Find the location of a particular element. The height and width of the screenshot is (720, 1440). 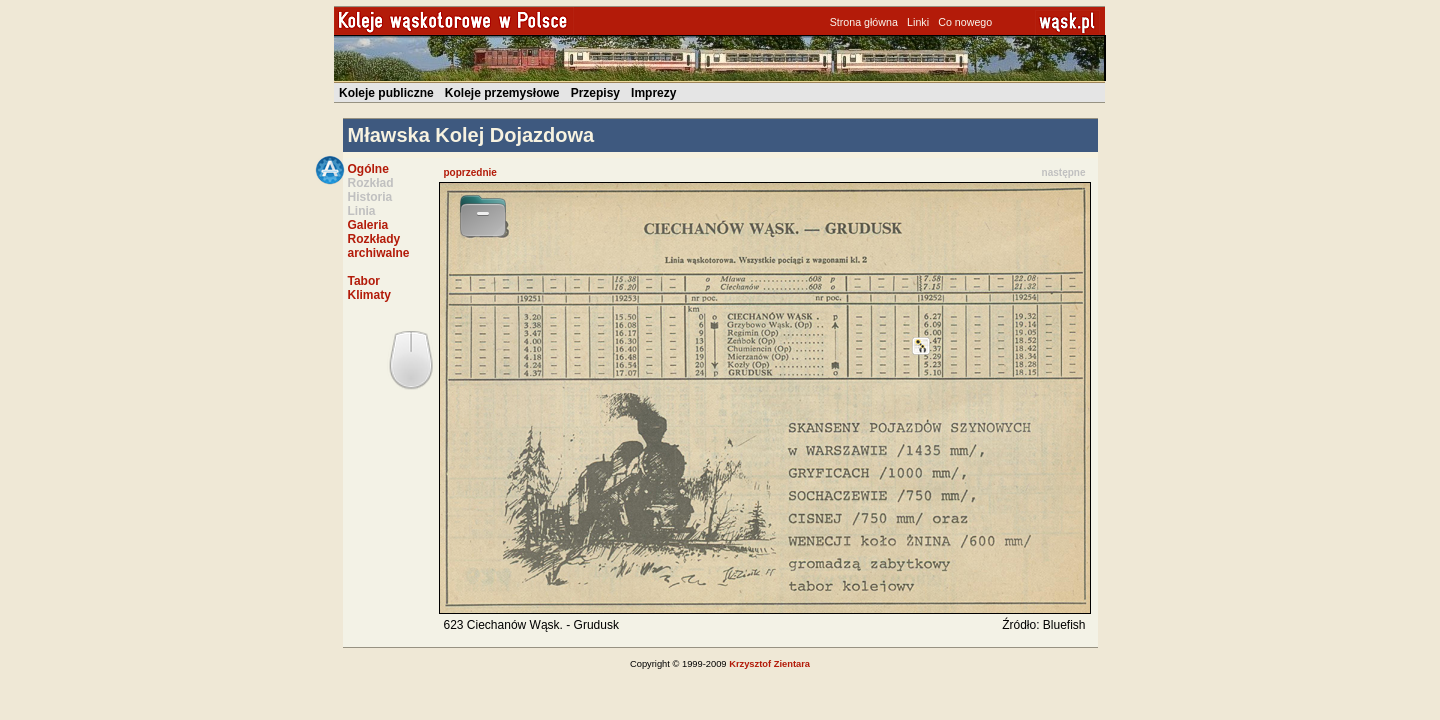

open software properties and driver settings is located at coordinates (330, 170).